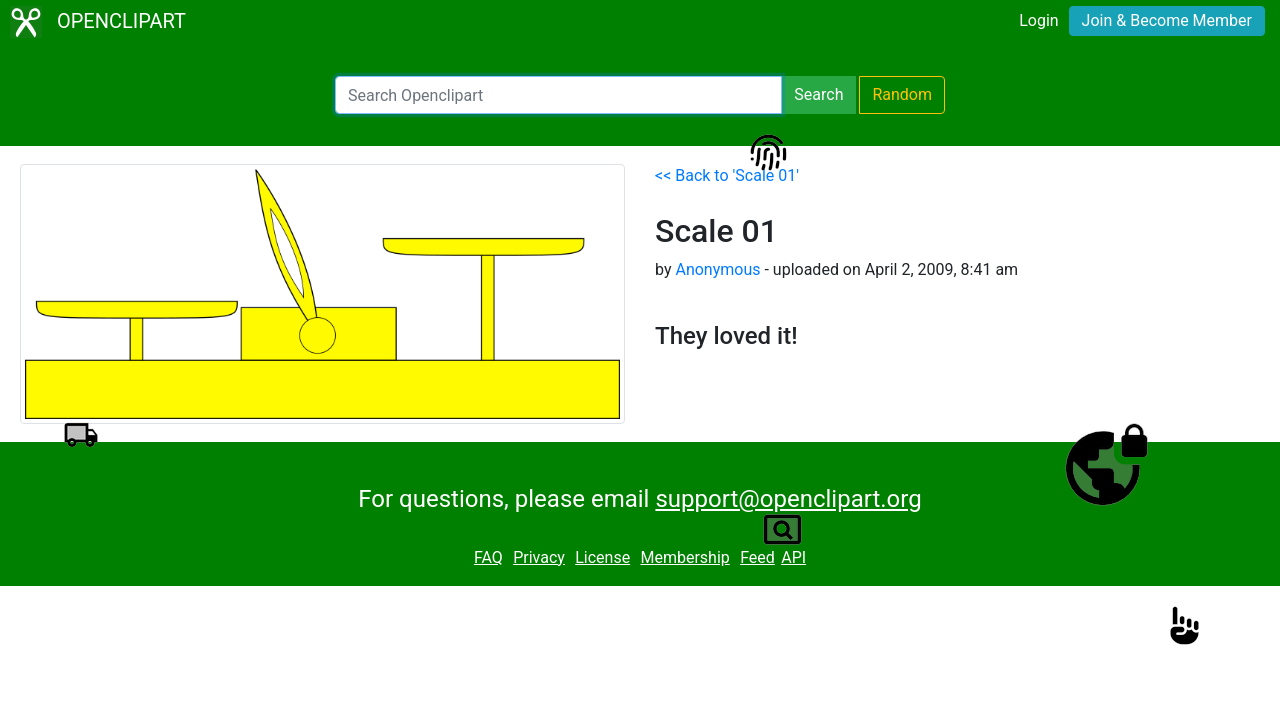 The width and height of the screenshot is (1280, 720). Describe the element at coordinates (1106, 464) in the screenshot. I see `indicates active VPN connection` at that location.